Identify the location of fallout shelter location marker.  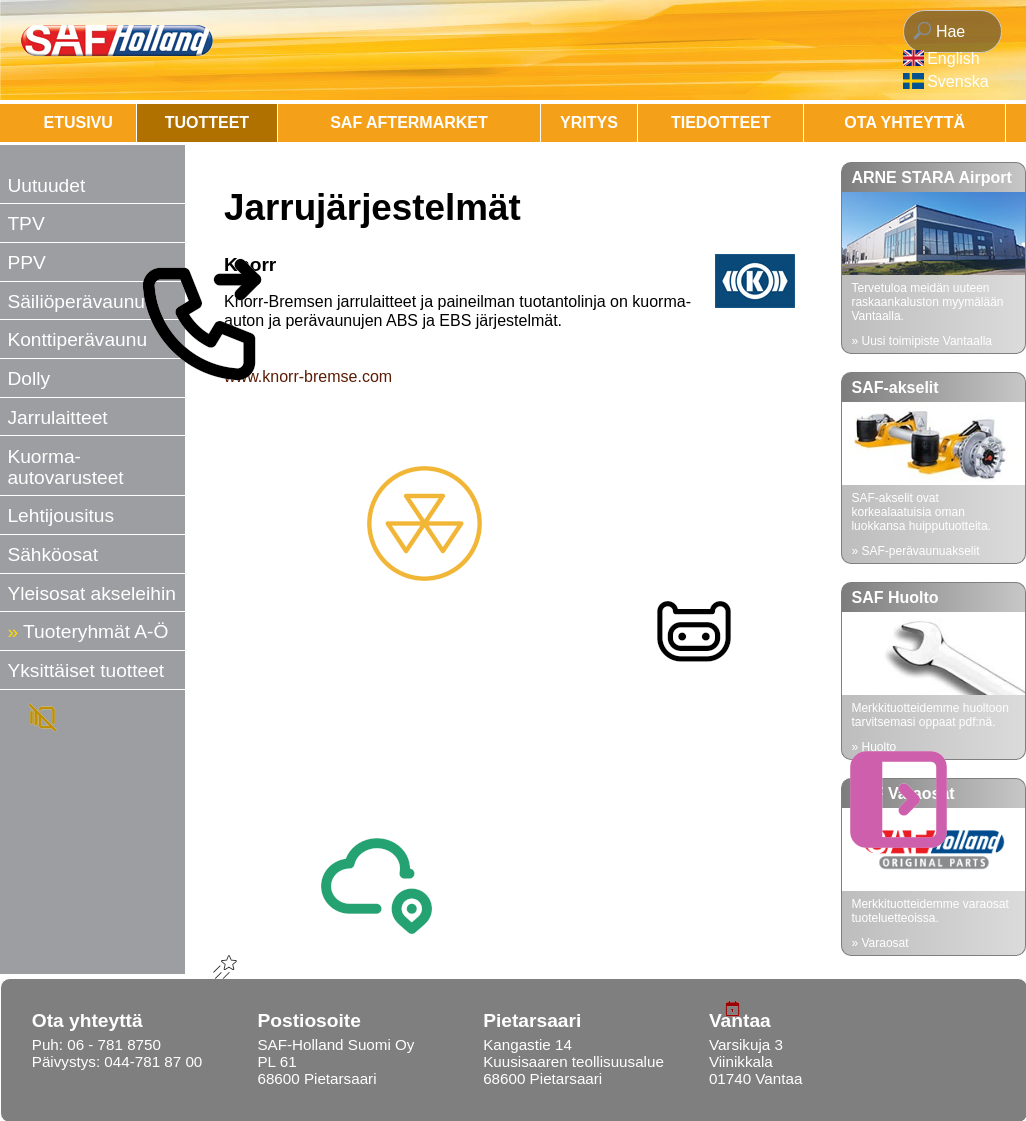
(424, 523).